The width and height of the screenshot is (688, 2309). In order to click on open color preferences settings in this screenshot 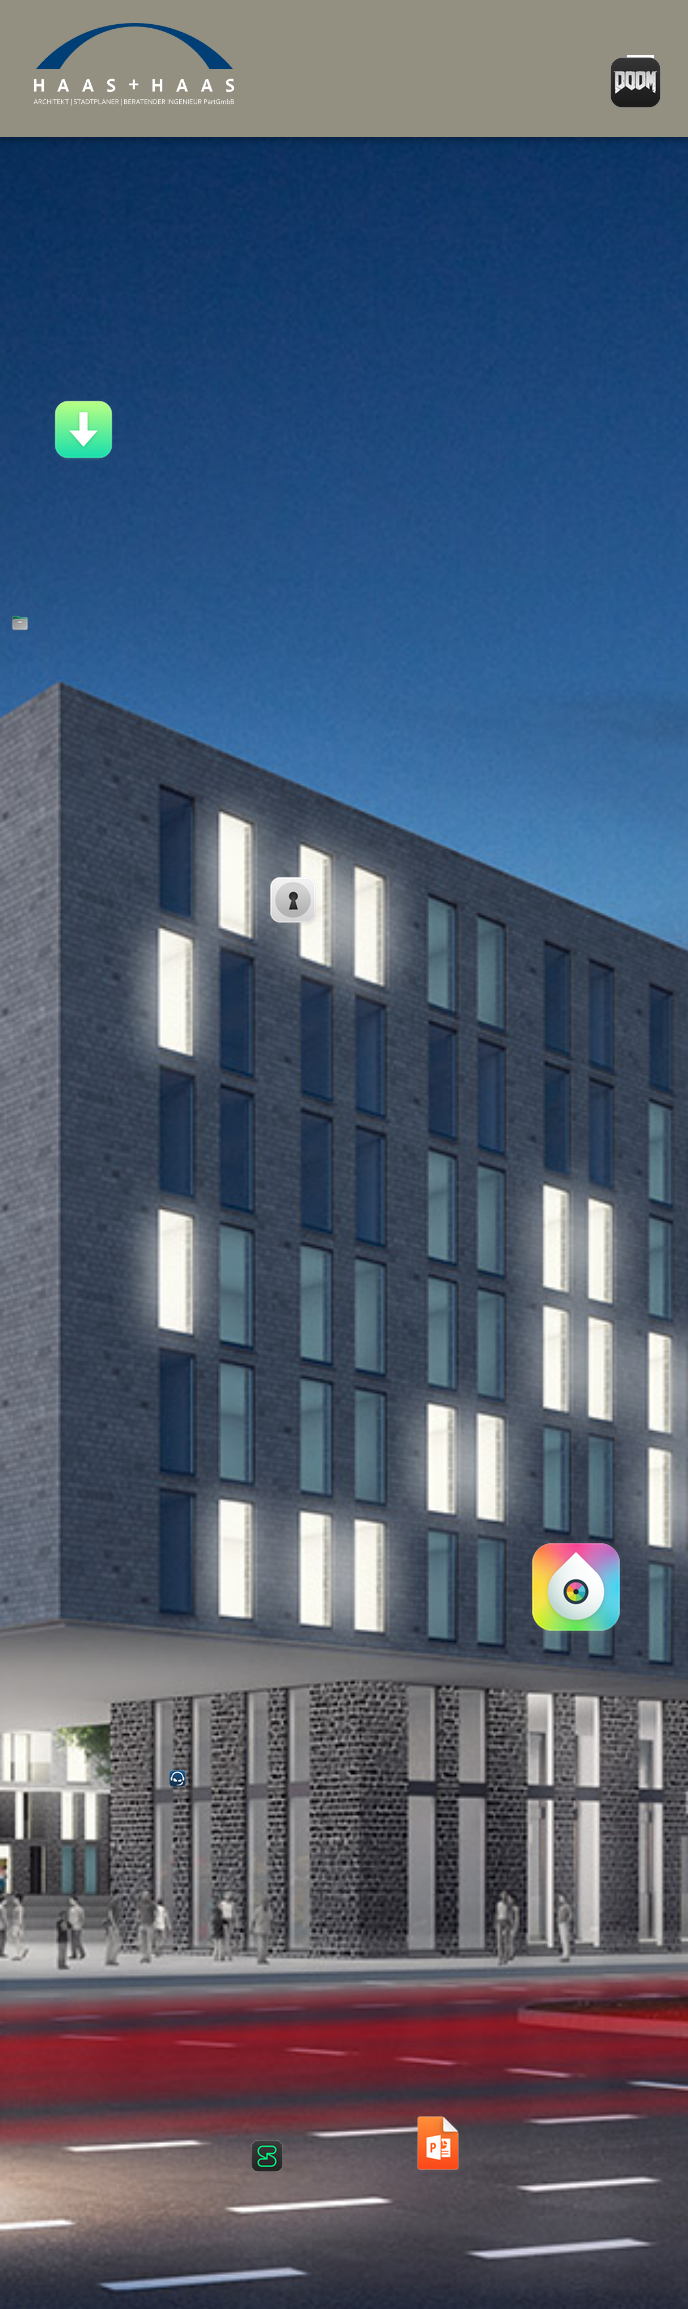, I will do `click(576, 1587)`.